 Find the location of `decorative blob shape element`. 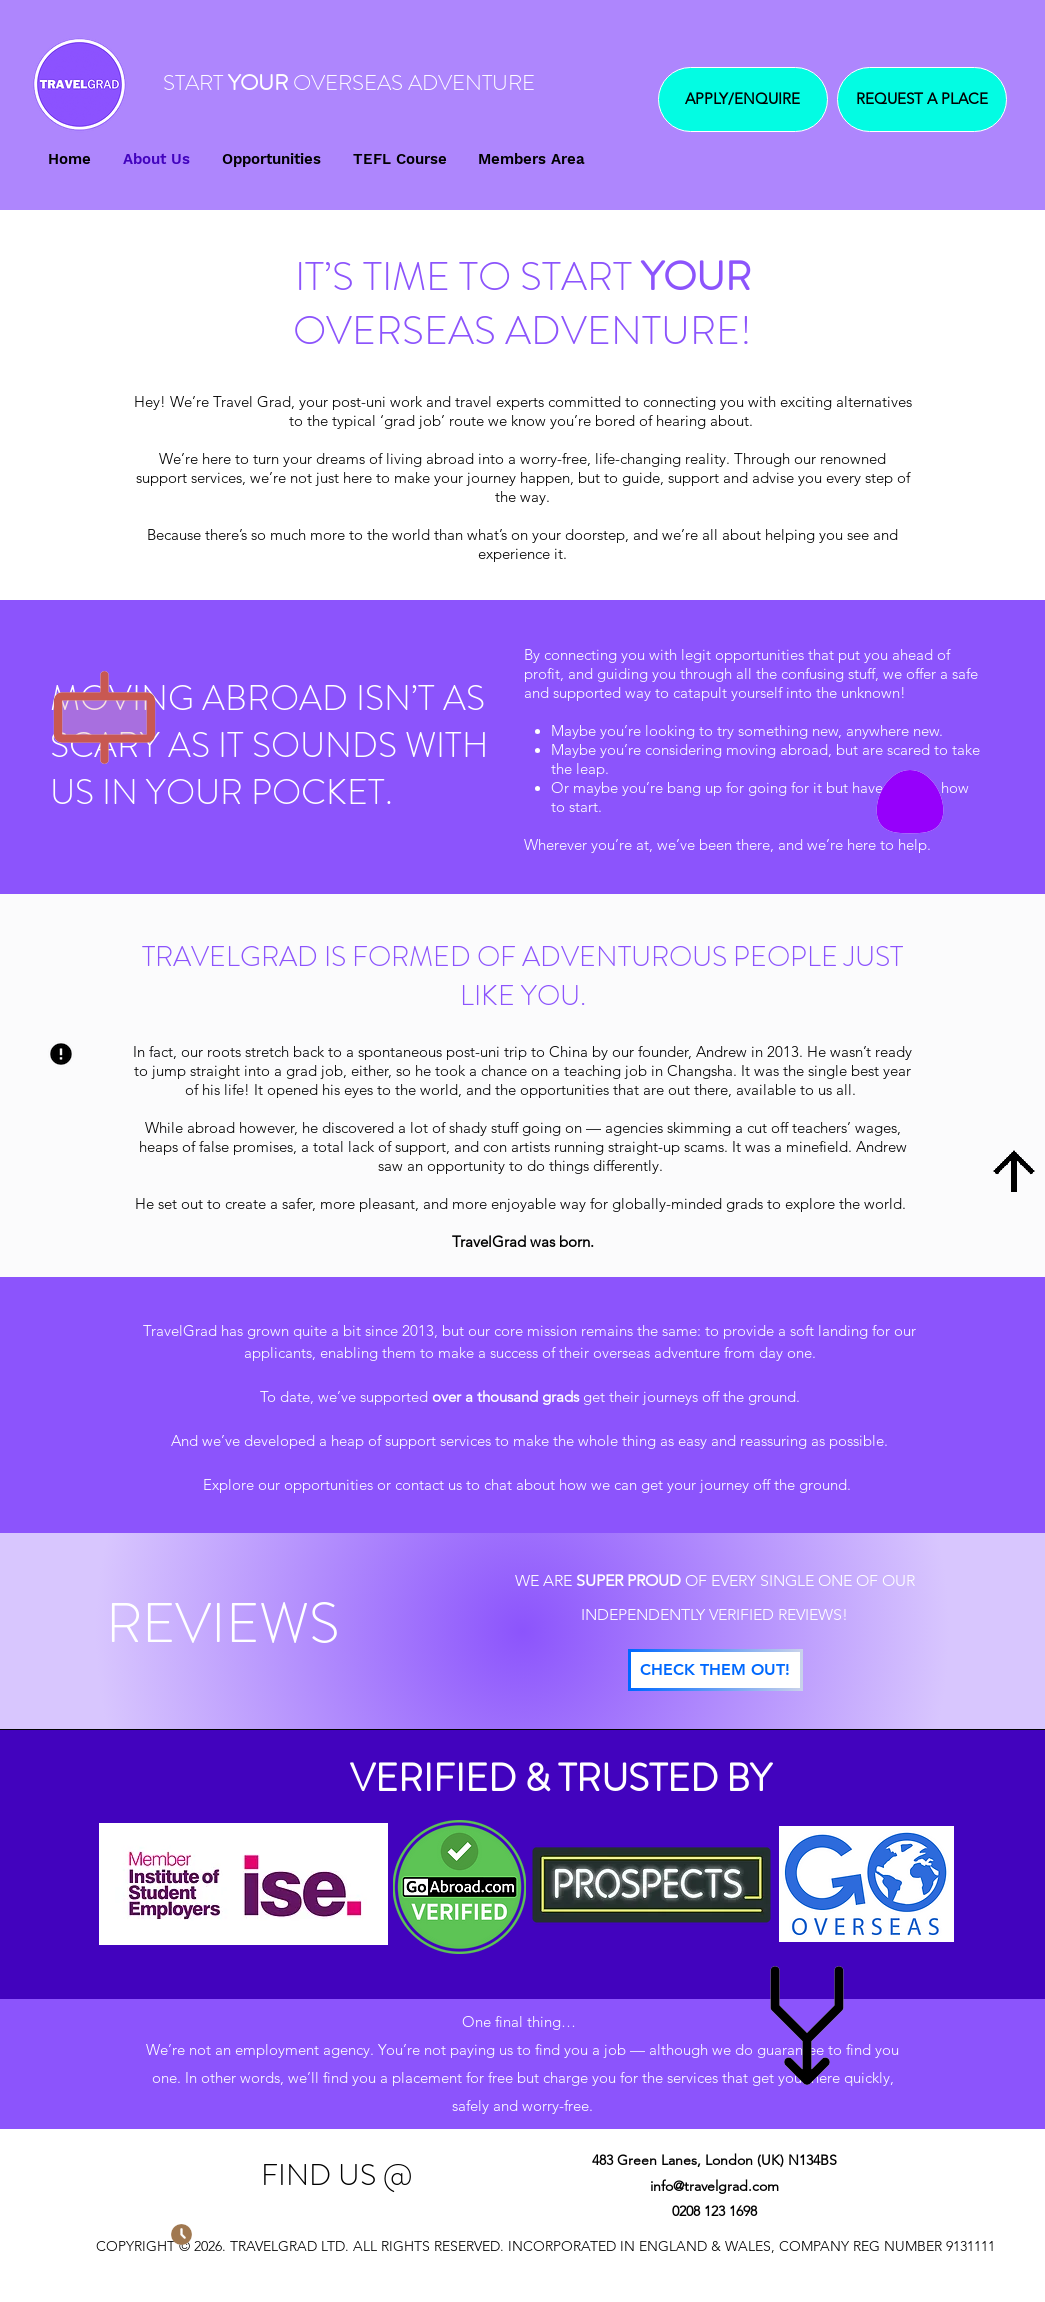

decorative blob shape element is located at coordinates (910, 800).